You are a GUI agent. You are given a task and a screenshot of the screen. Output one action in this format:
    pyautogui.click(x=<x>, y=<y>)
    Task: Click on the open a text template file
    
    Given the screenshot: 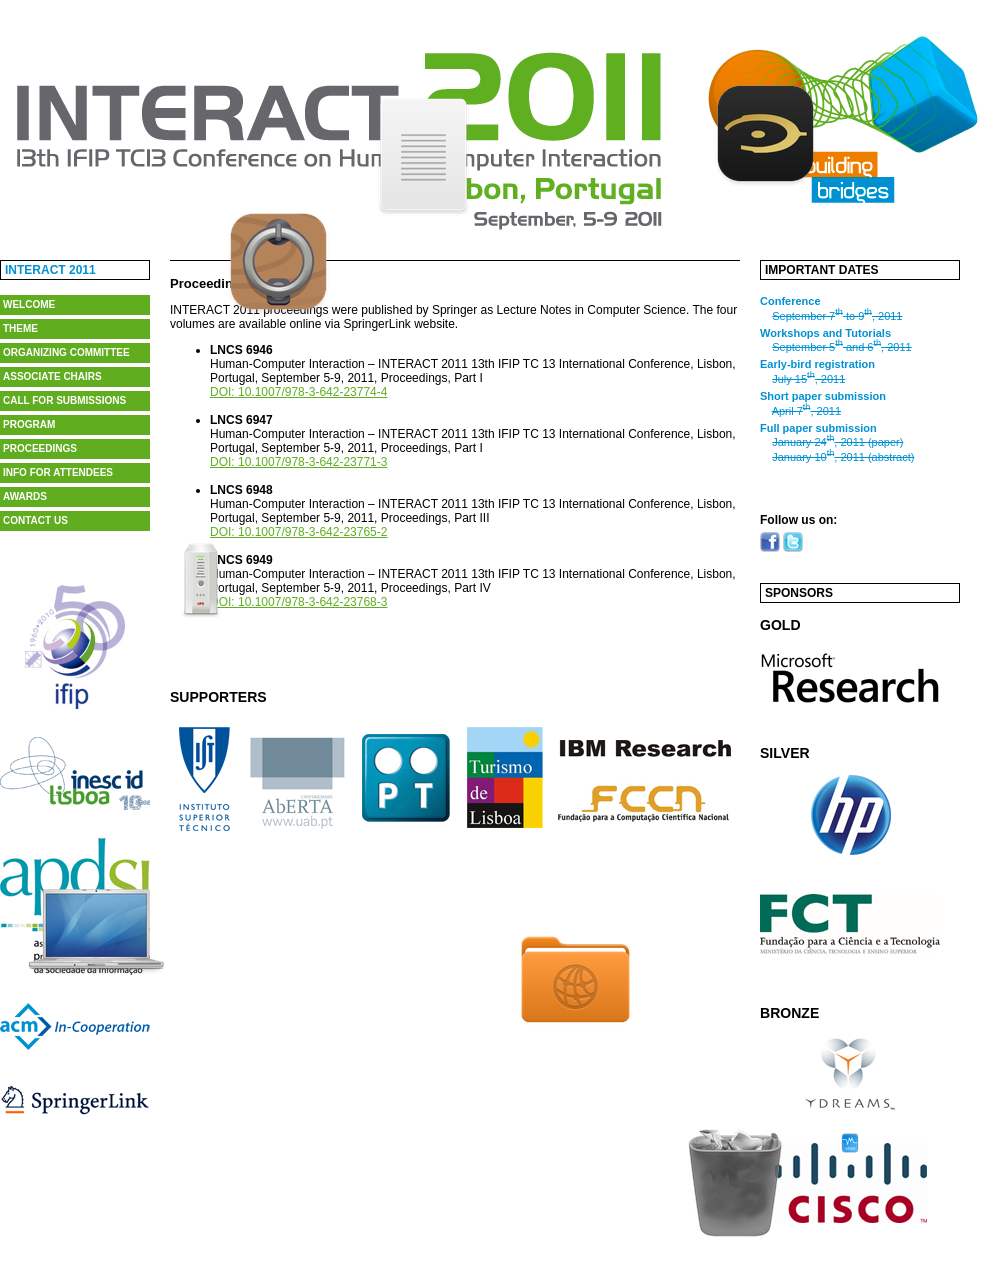 What is the action you would take?
    pyautogui.click(x=423, y=156)
    